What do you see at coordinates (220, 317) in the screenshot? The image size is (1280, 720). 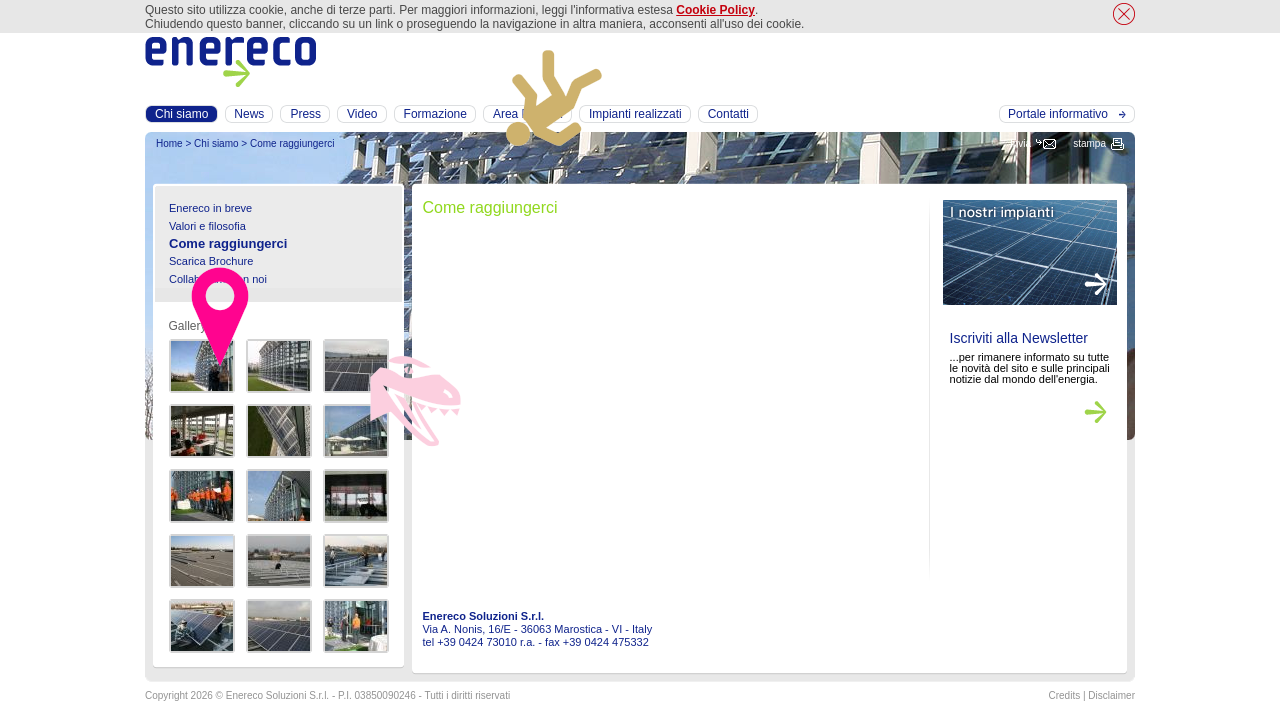 I see `view current location on map` at bounding box center [220, 317].